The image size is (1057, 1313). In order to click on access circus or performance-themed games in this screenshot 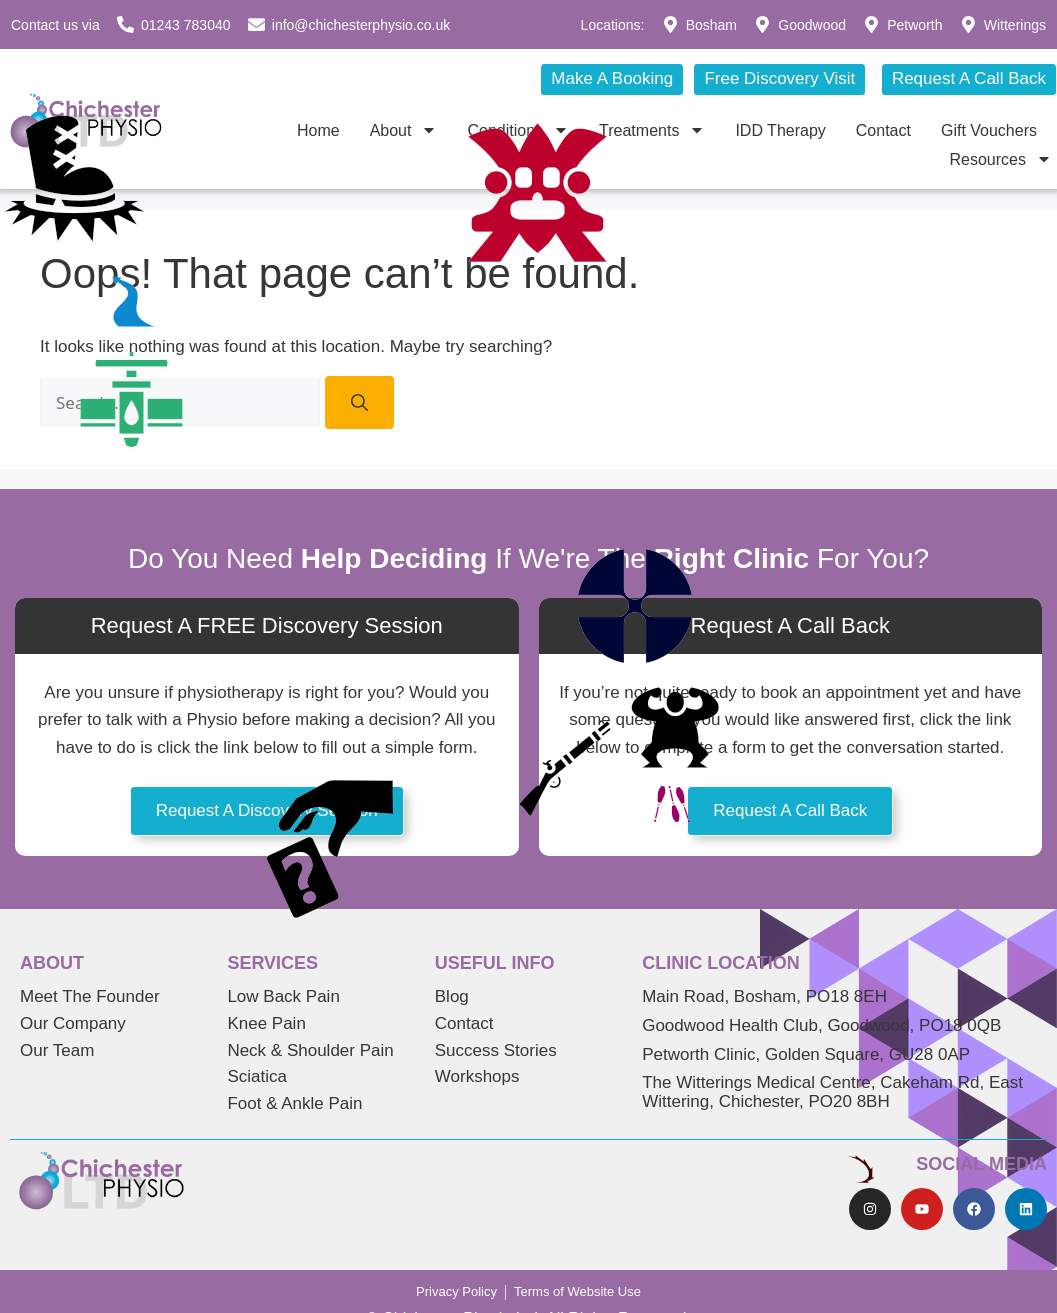, I will do `click(672, 804)`.